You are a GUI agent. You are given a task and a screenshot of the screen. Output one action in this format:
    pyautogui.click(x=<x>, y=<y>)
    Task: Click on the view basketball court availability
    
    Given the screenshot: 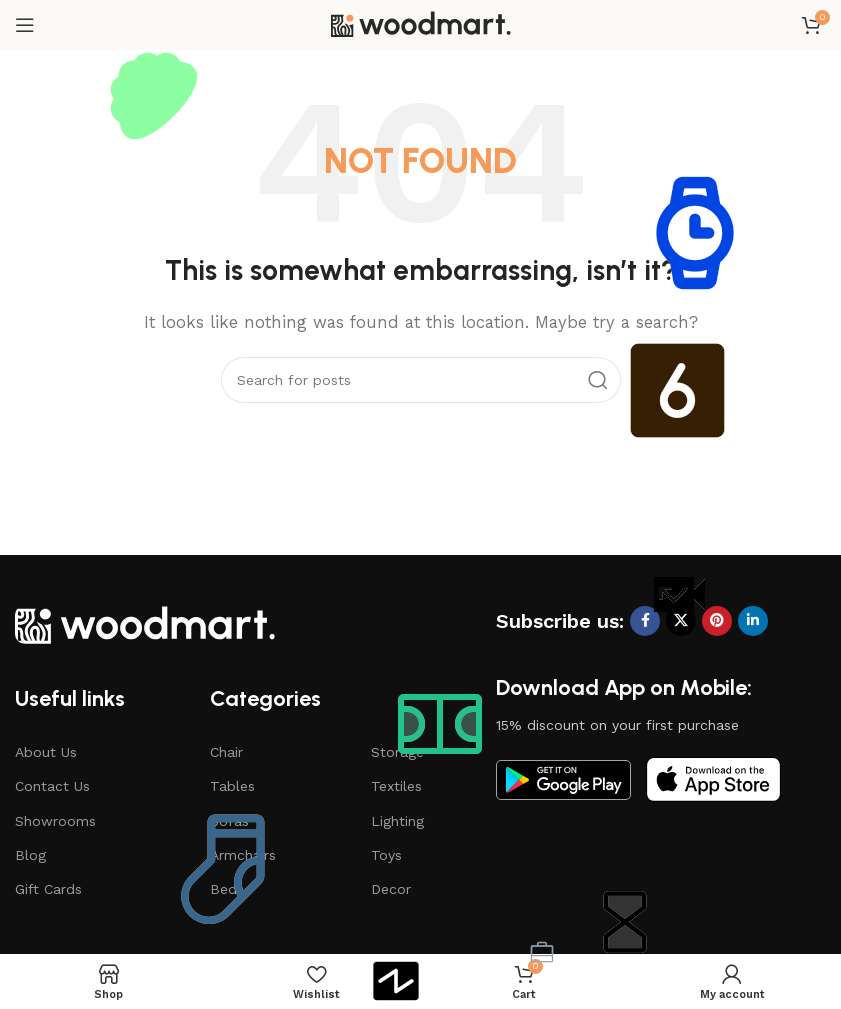 What is the action you would take?
    pyautogui.click(x=440, y=724)
    